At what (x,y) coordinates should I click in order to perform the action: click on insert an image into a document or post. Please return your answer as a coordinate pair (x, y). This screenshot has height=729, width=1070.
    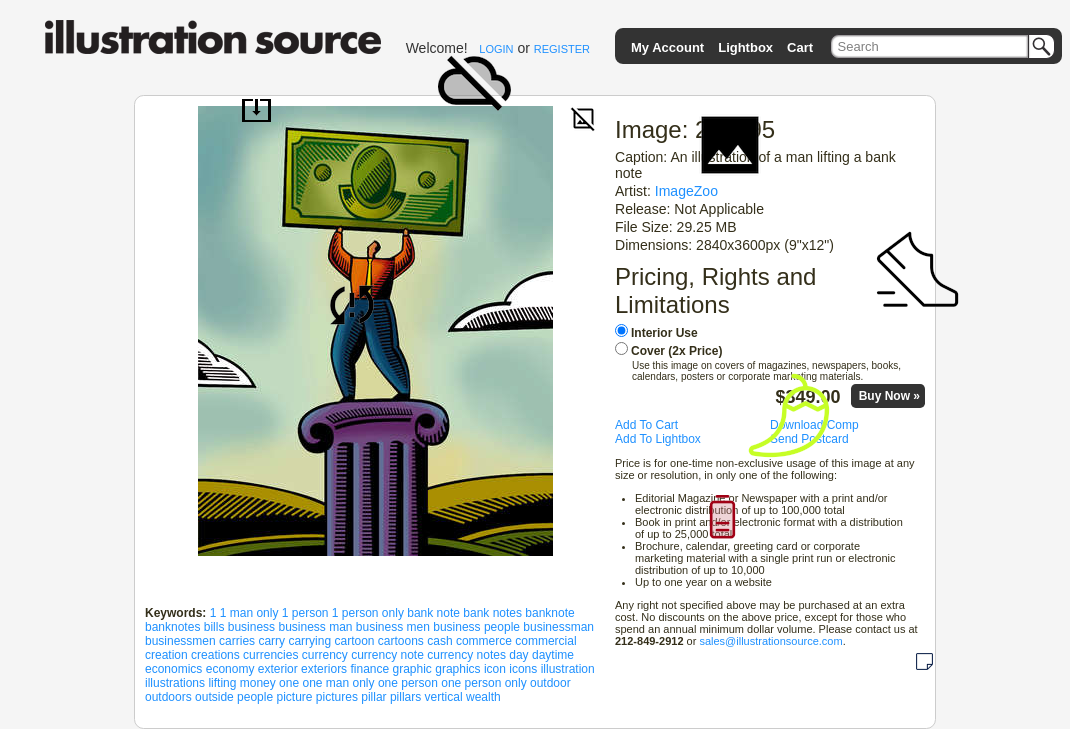
    Looking at the image, I should click on (730, 145).